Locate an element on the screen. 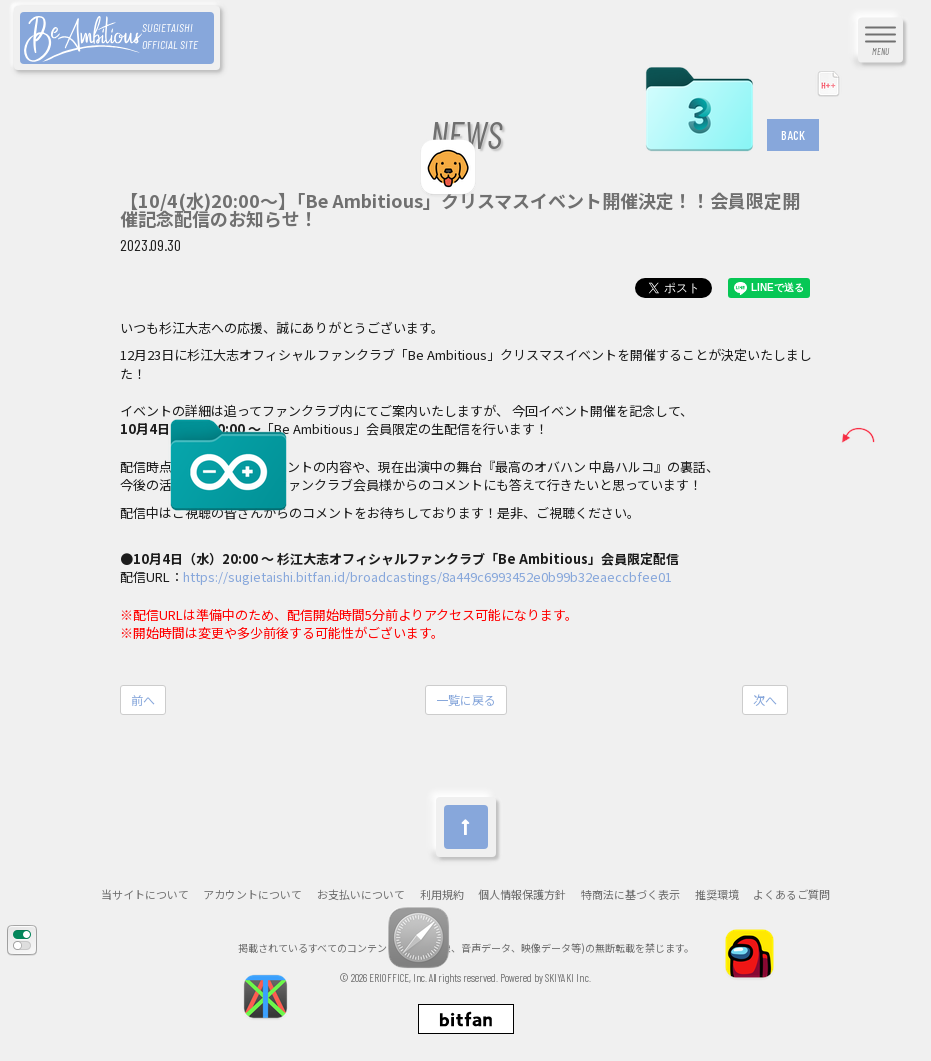 Image resolution: width=931 pixels, height=1061 pixels. undo the last action is located at coordinates (858, 435).